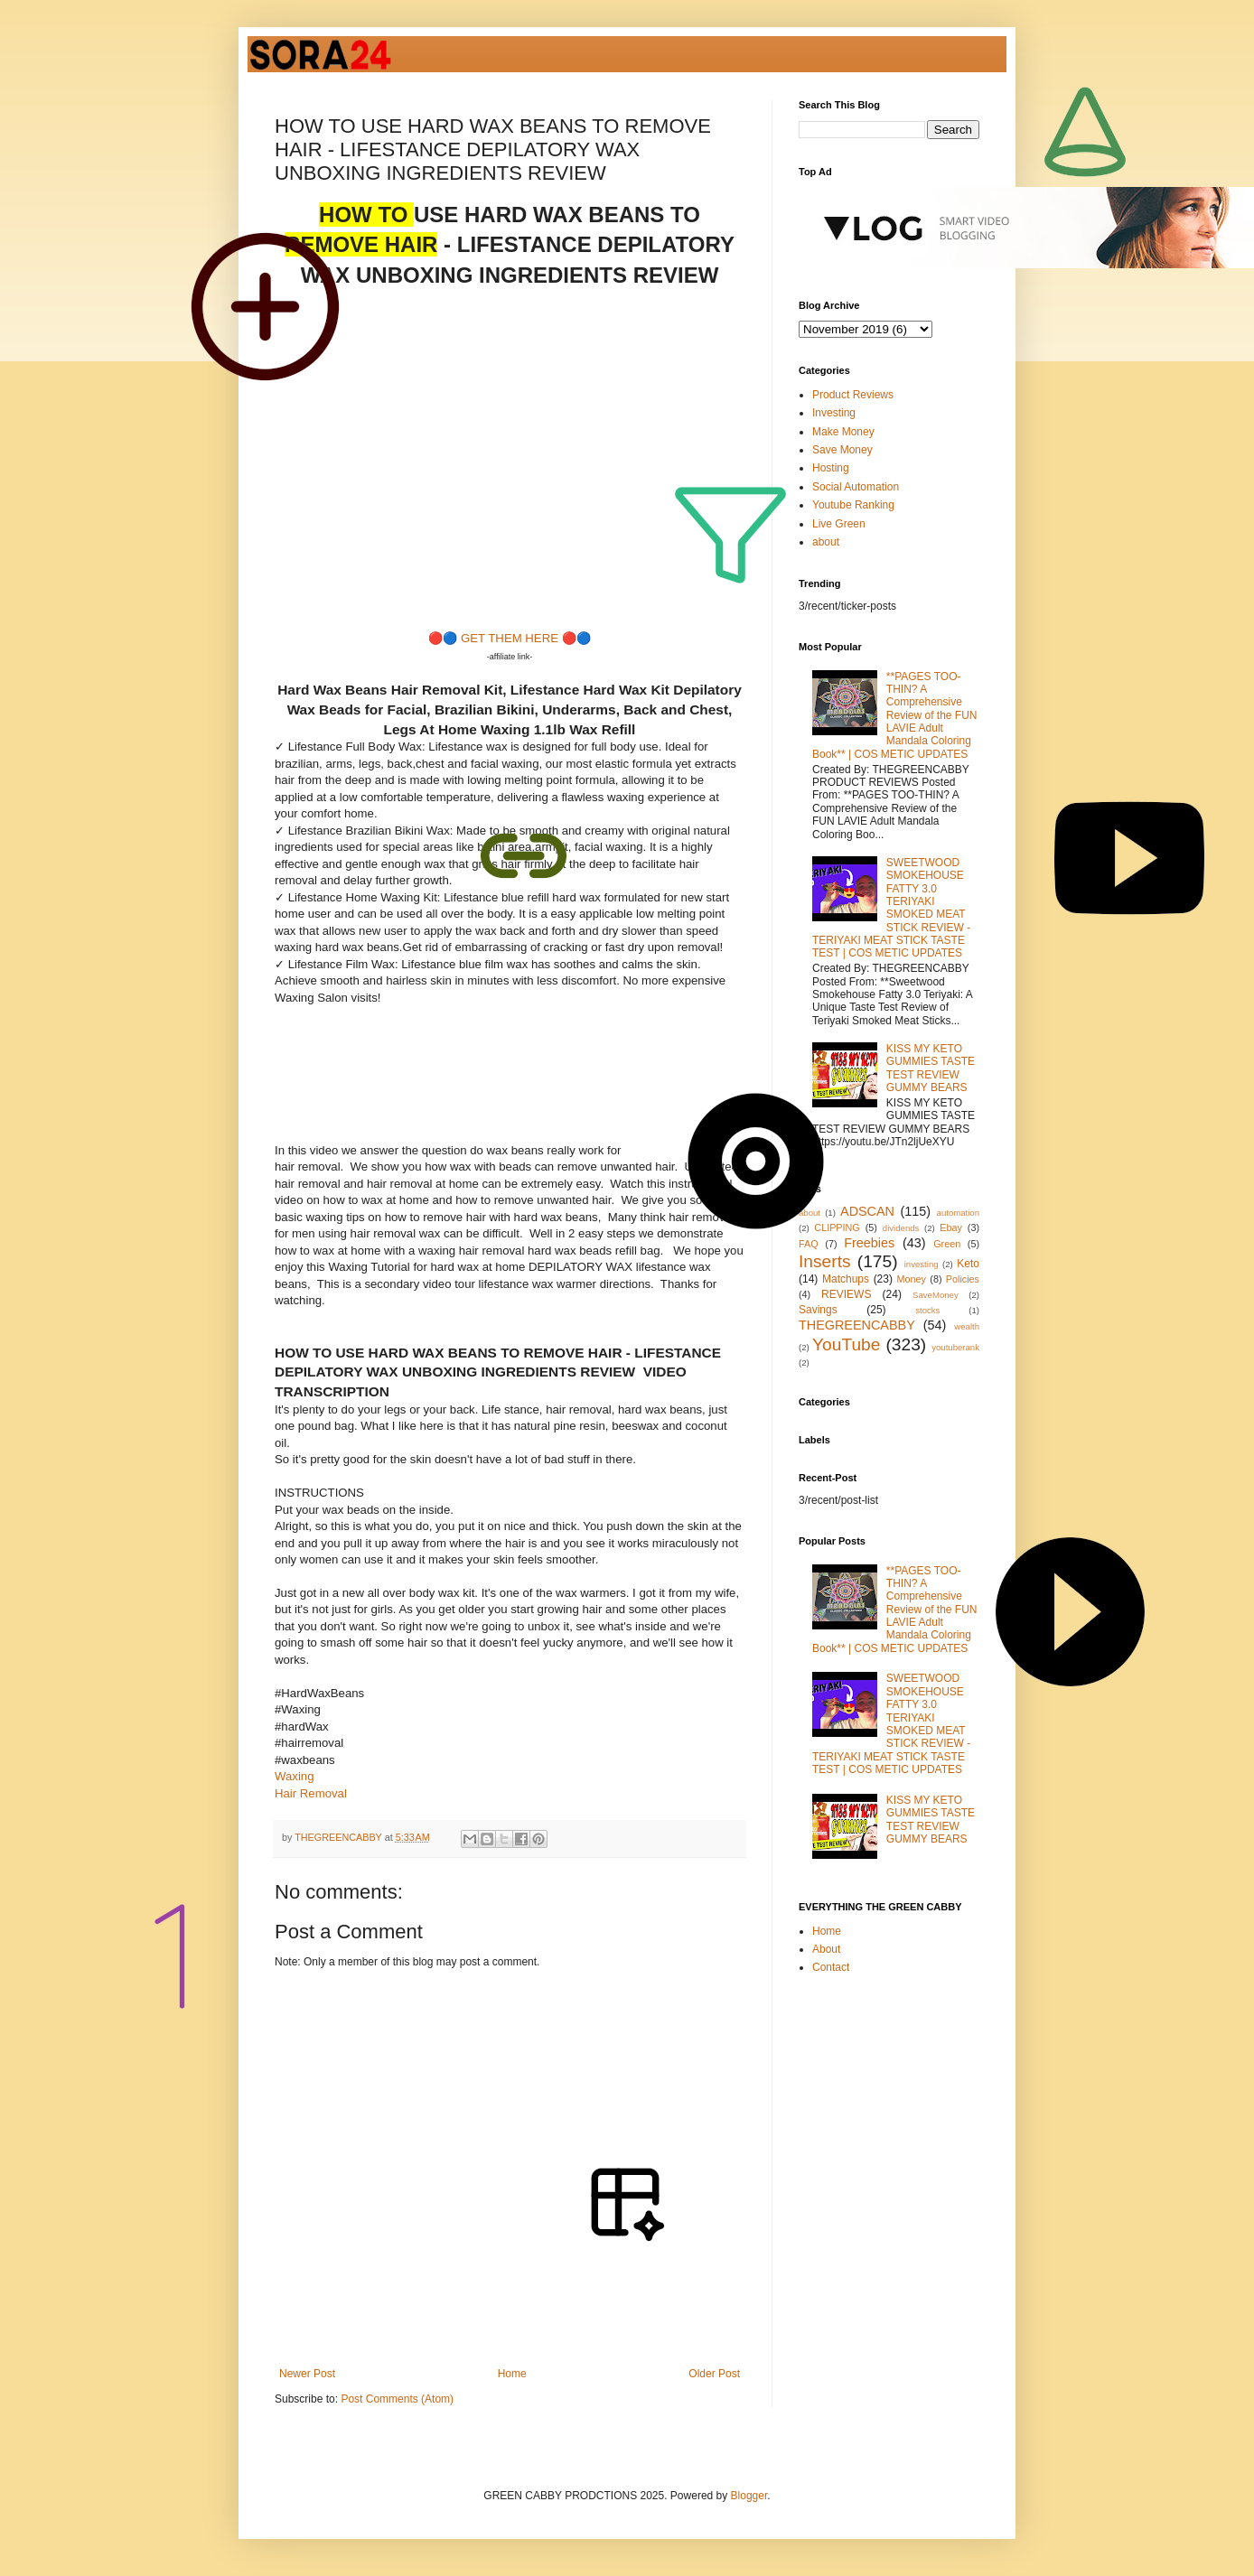 Image resolution: width=1254 pixels, height=2576 pixels. I want to click on add a new item, so click(265, 306).